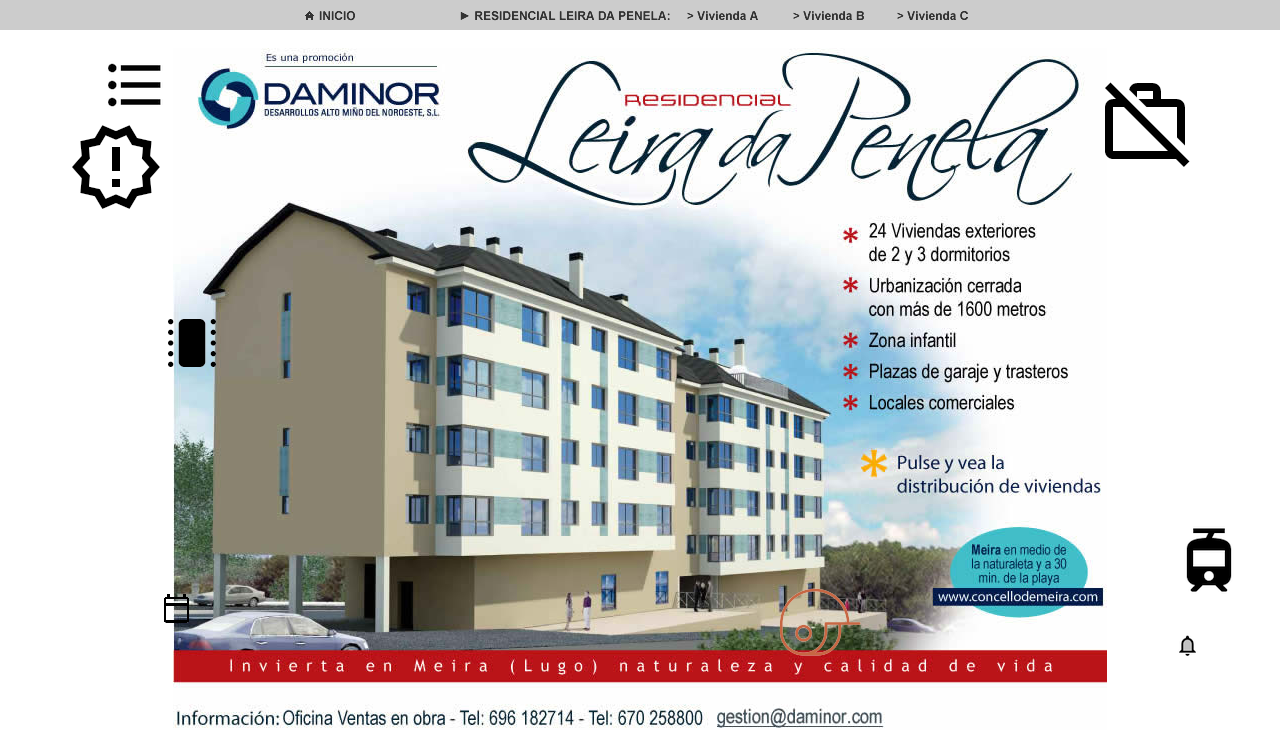 The image size is (1280, 730). I want to click on view notifications, so click(1187, 645).